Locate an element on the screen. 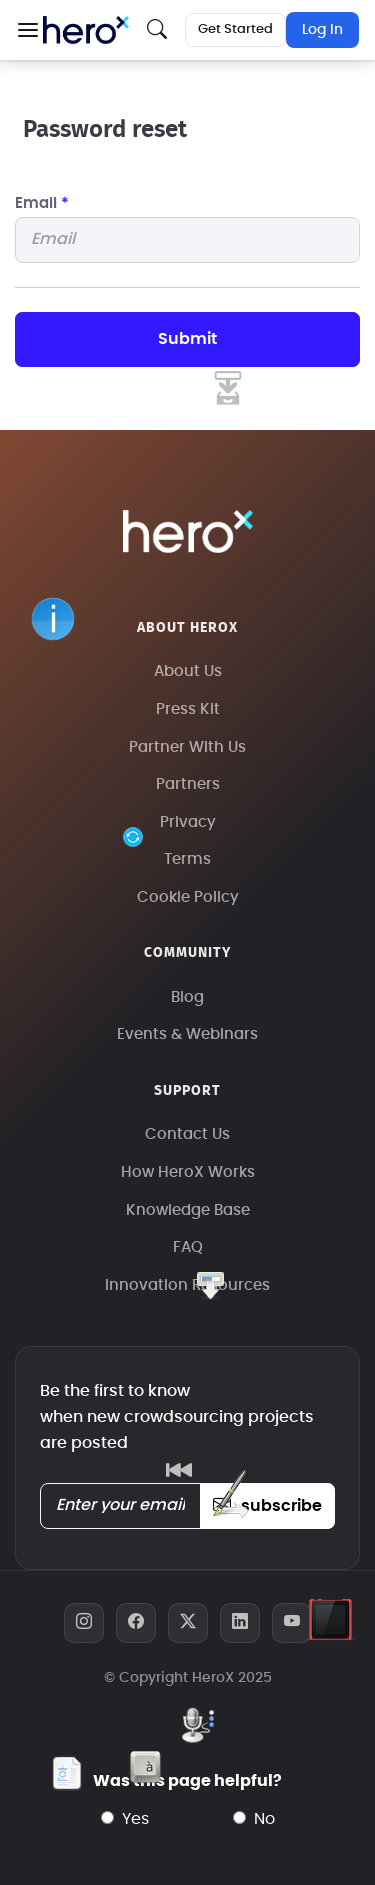 The image size is (375, 1885). indicates file is currently syncing with Insync is located at coordinates (133, 837).